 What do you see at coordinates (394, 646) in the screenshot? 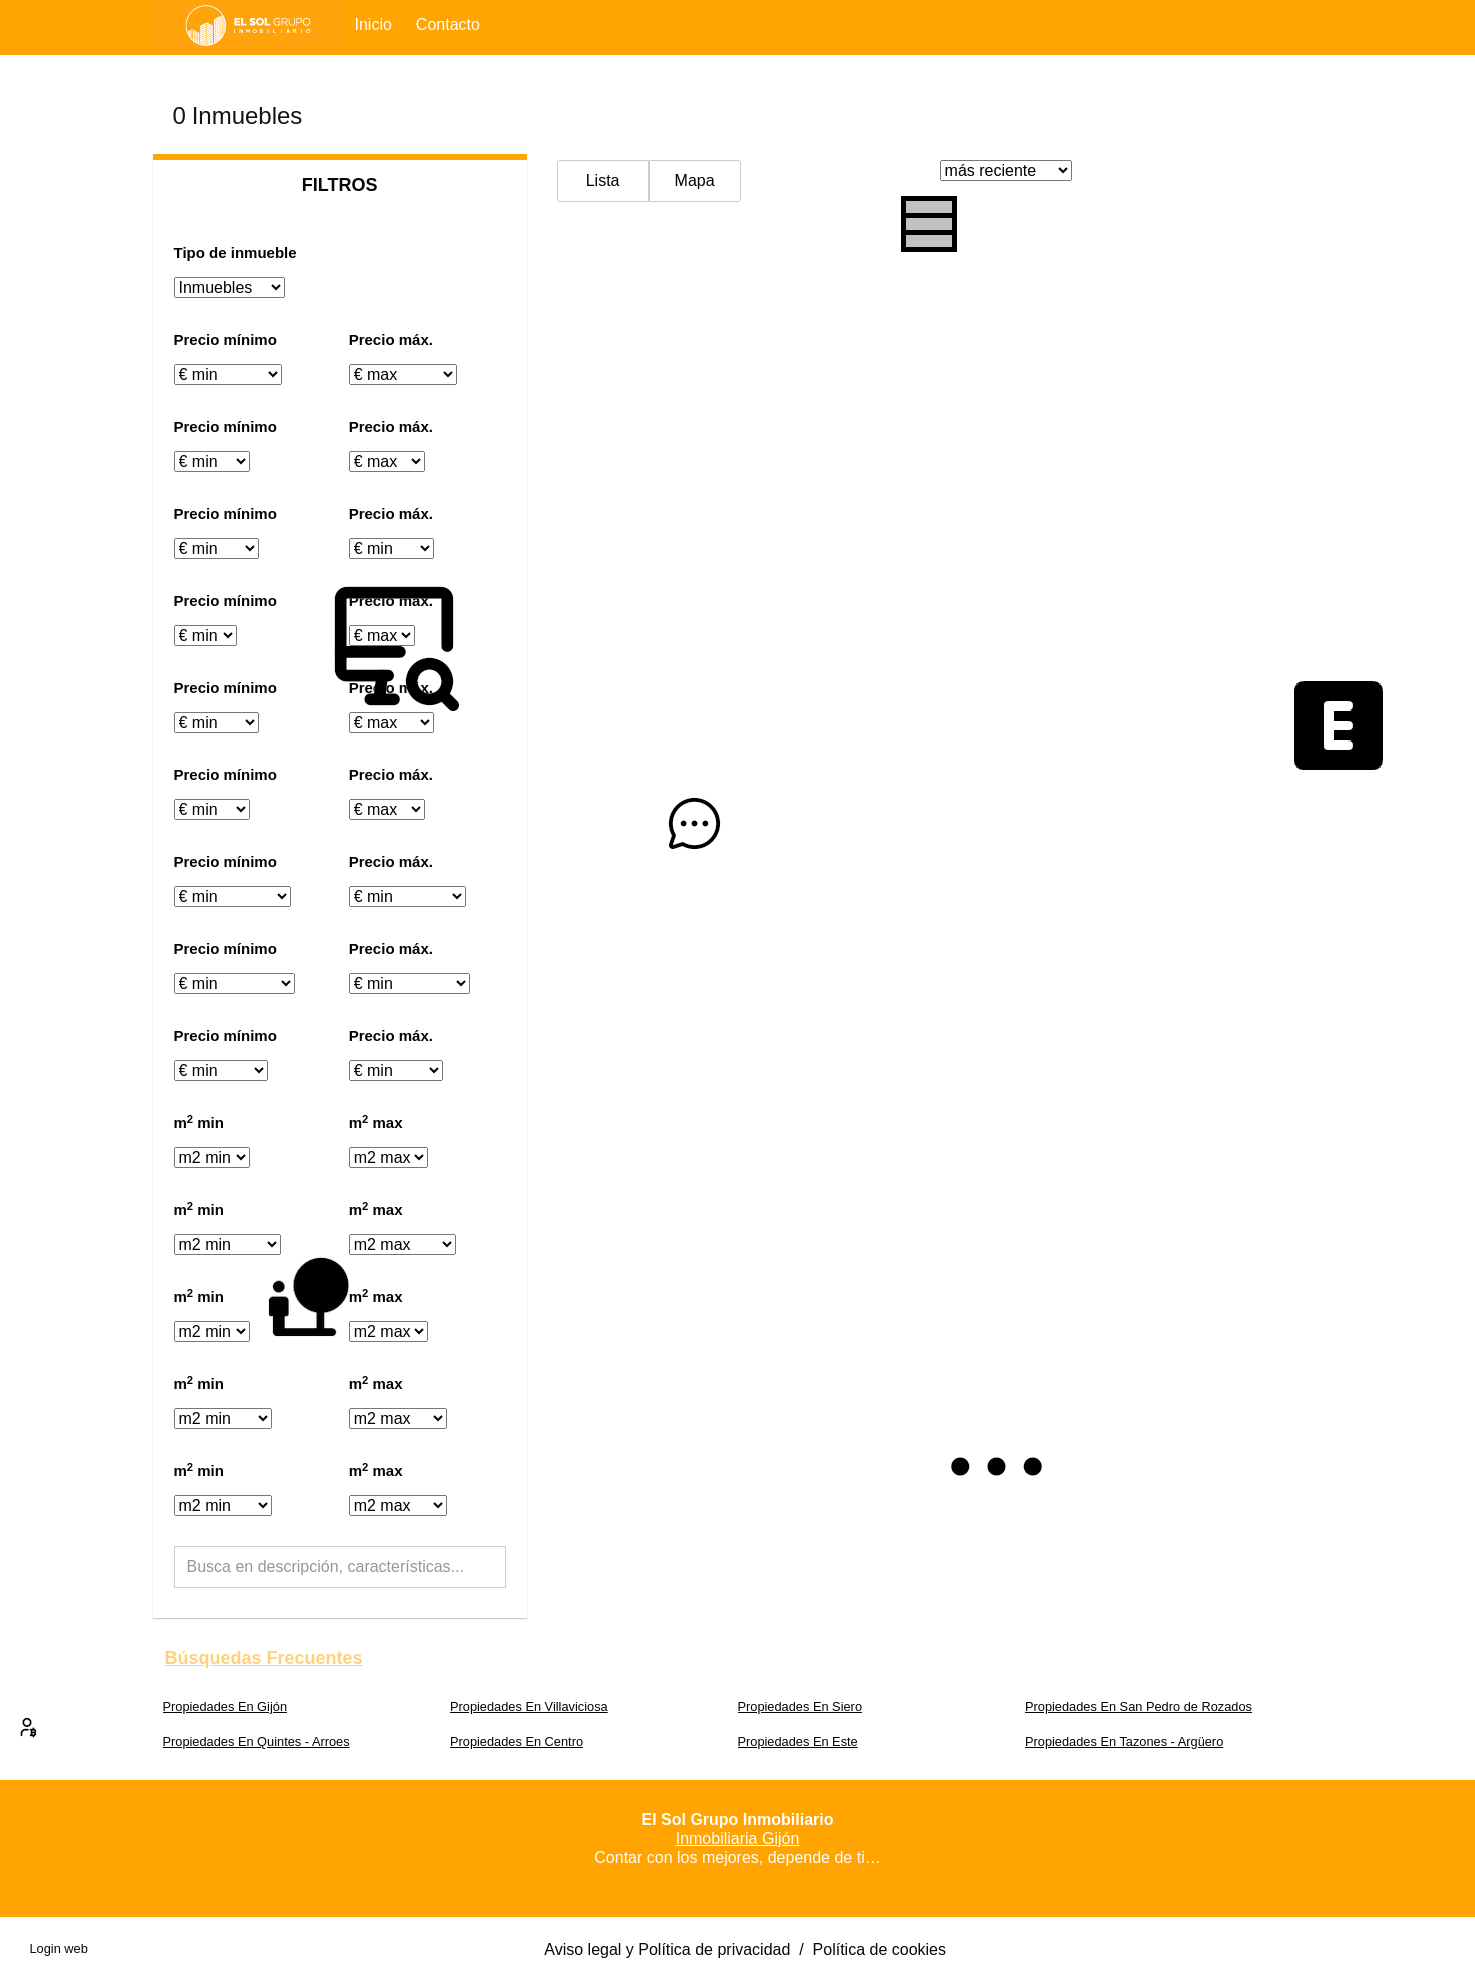
I see `search for connected devices on your network` at bounding box center [394, 646].